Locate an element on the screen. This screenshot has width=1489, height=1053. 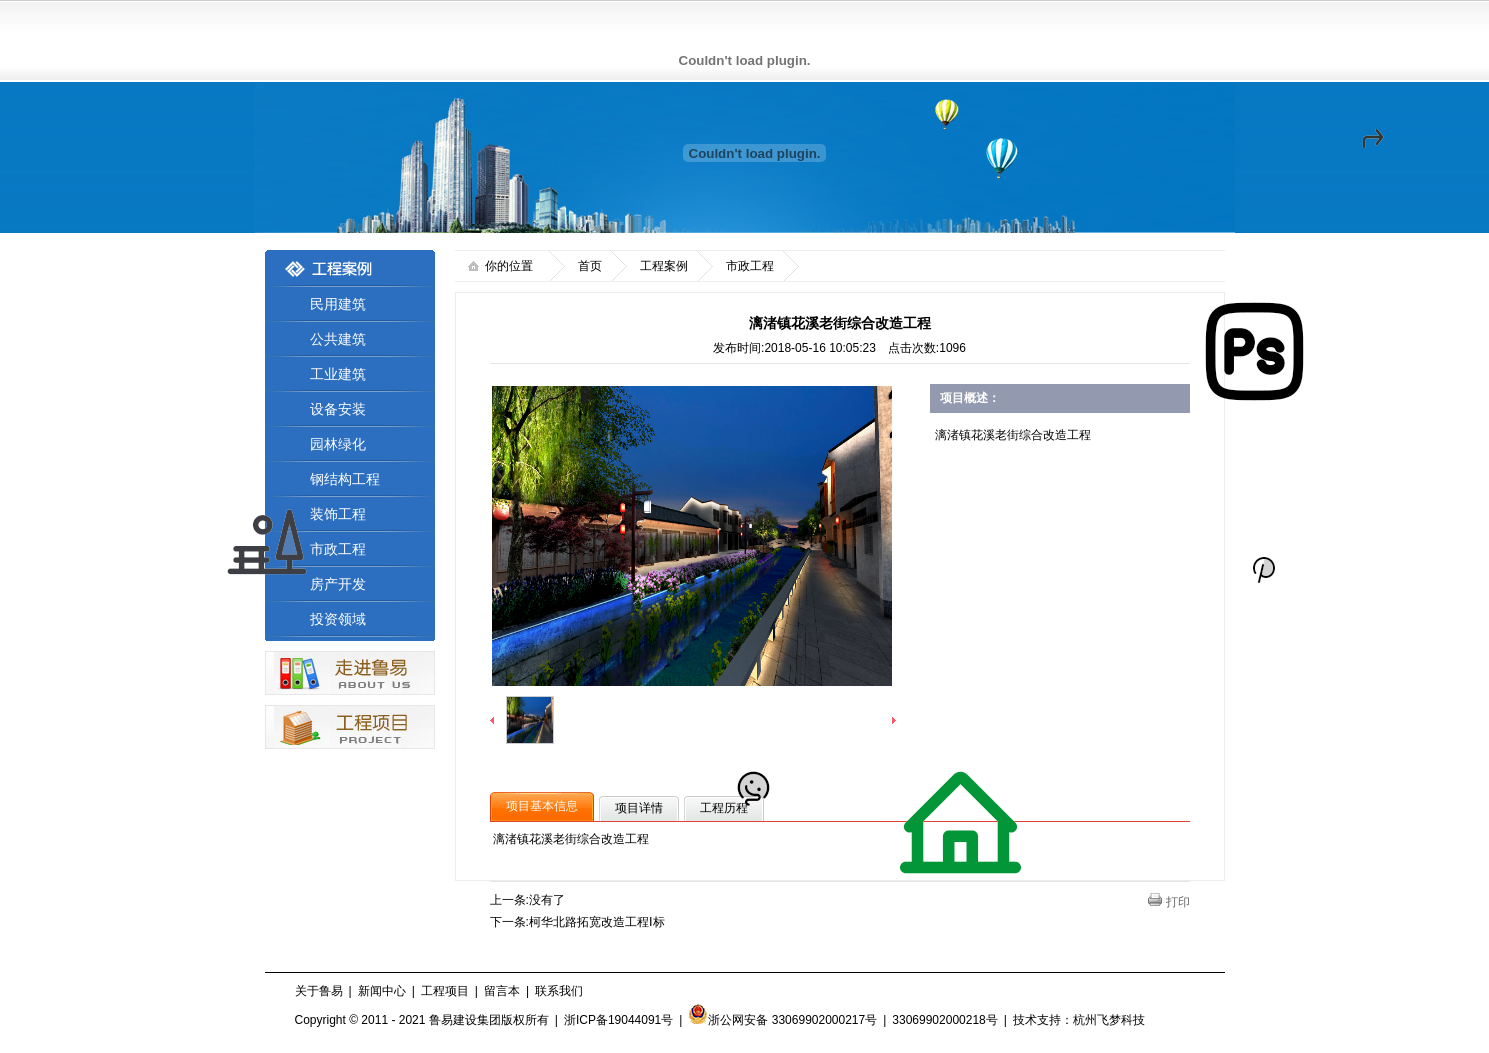
react with a melting or overwhelmed emoji is located at coordinates (753, 787).